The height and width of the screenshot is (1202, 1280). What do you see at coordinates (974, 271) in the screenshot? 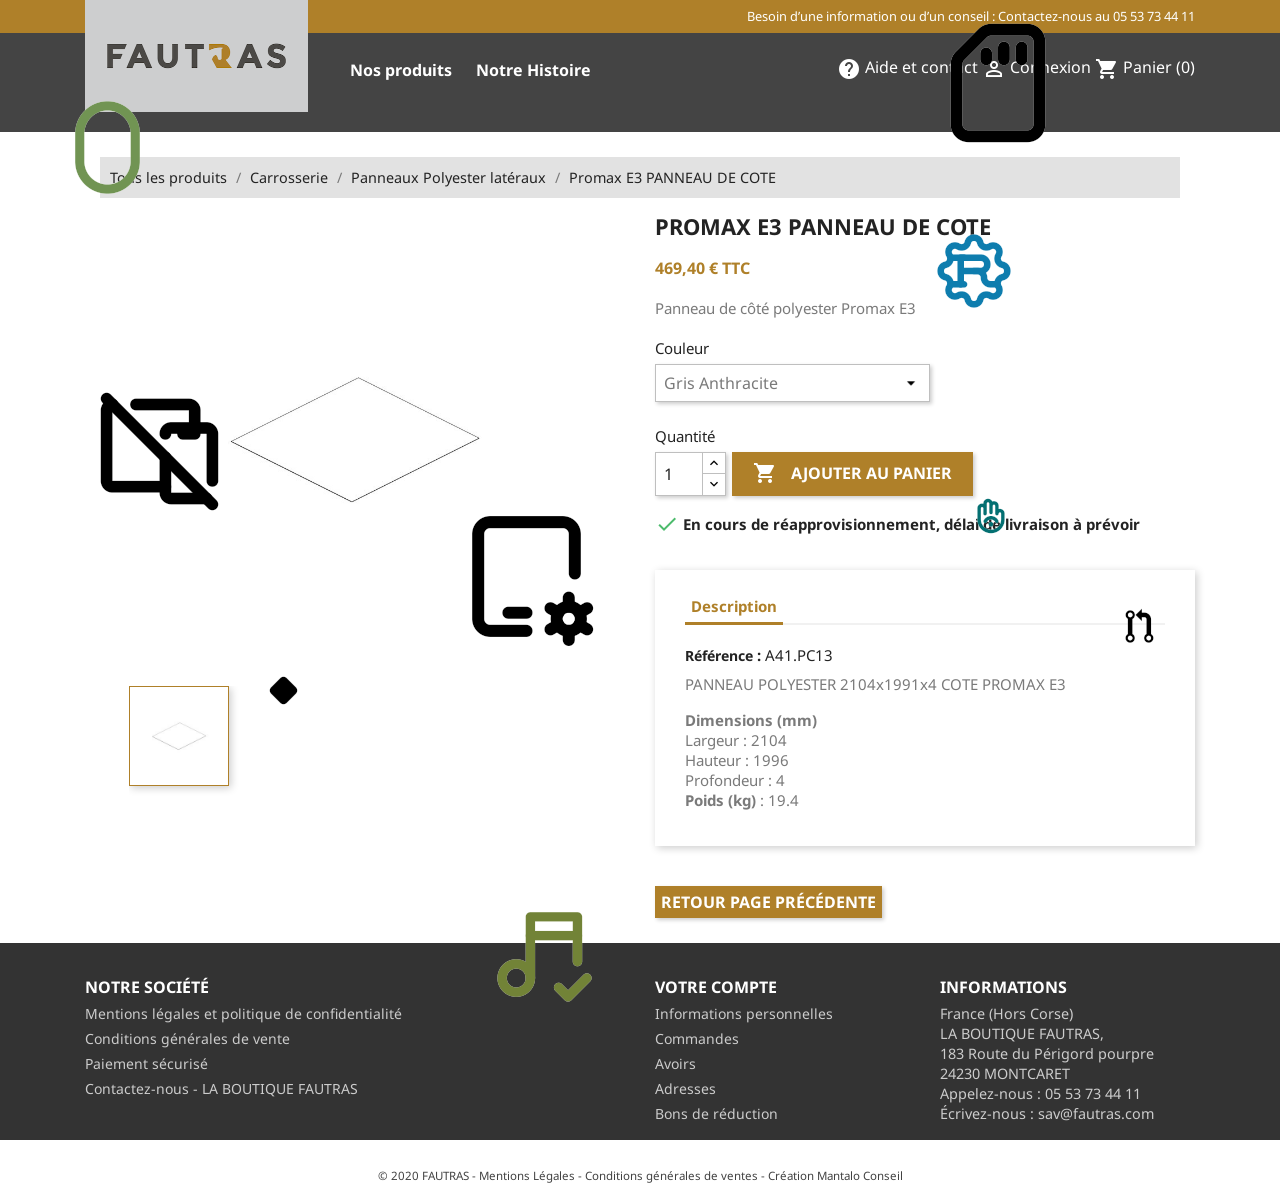
I see `rust programming language logo` at bounding box center [974, 271].